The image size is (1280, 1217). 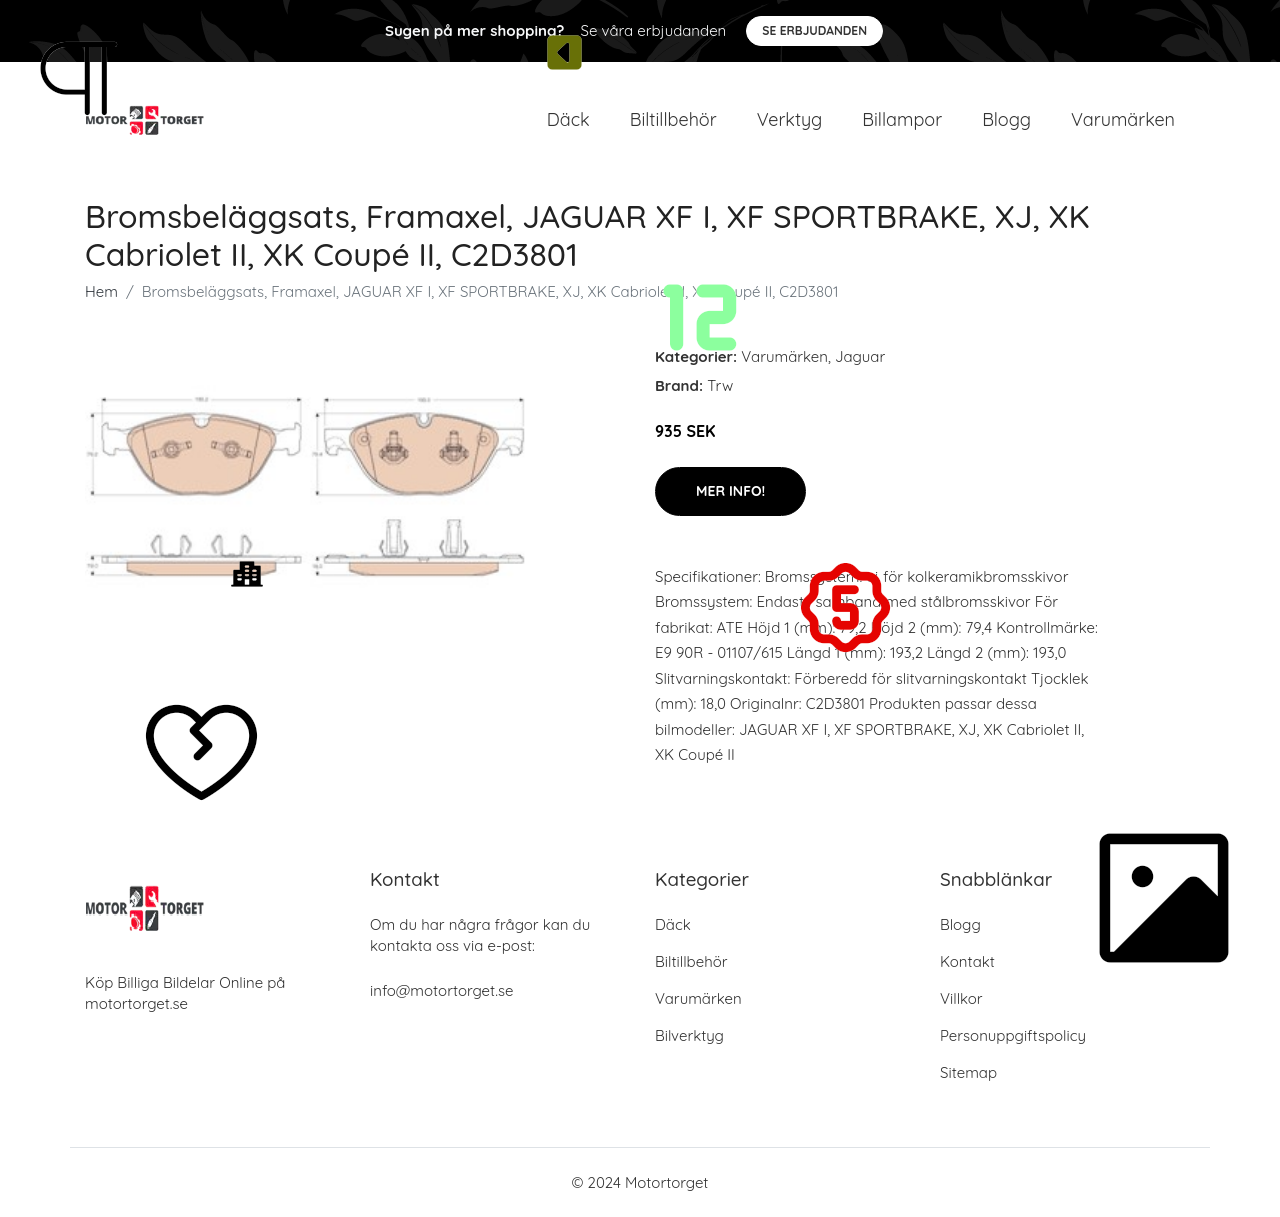 I want to click on indicates a level 5 ranking or badge, so click(x=845, y=607).